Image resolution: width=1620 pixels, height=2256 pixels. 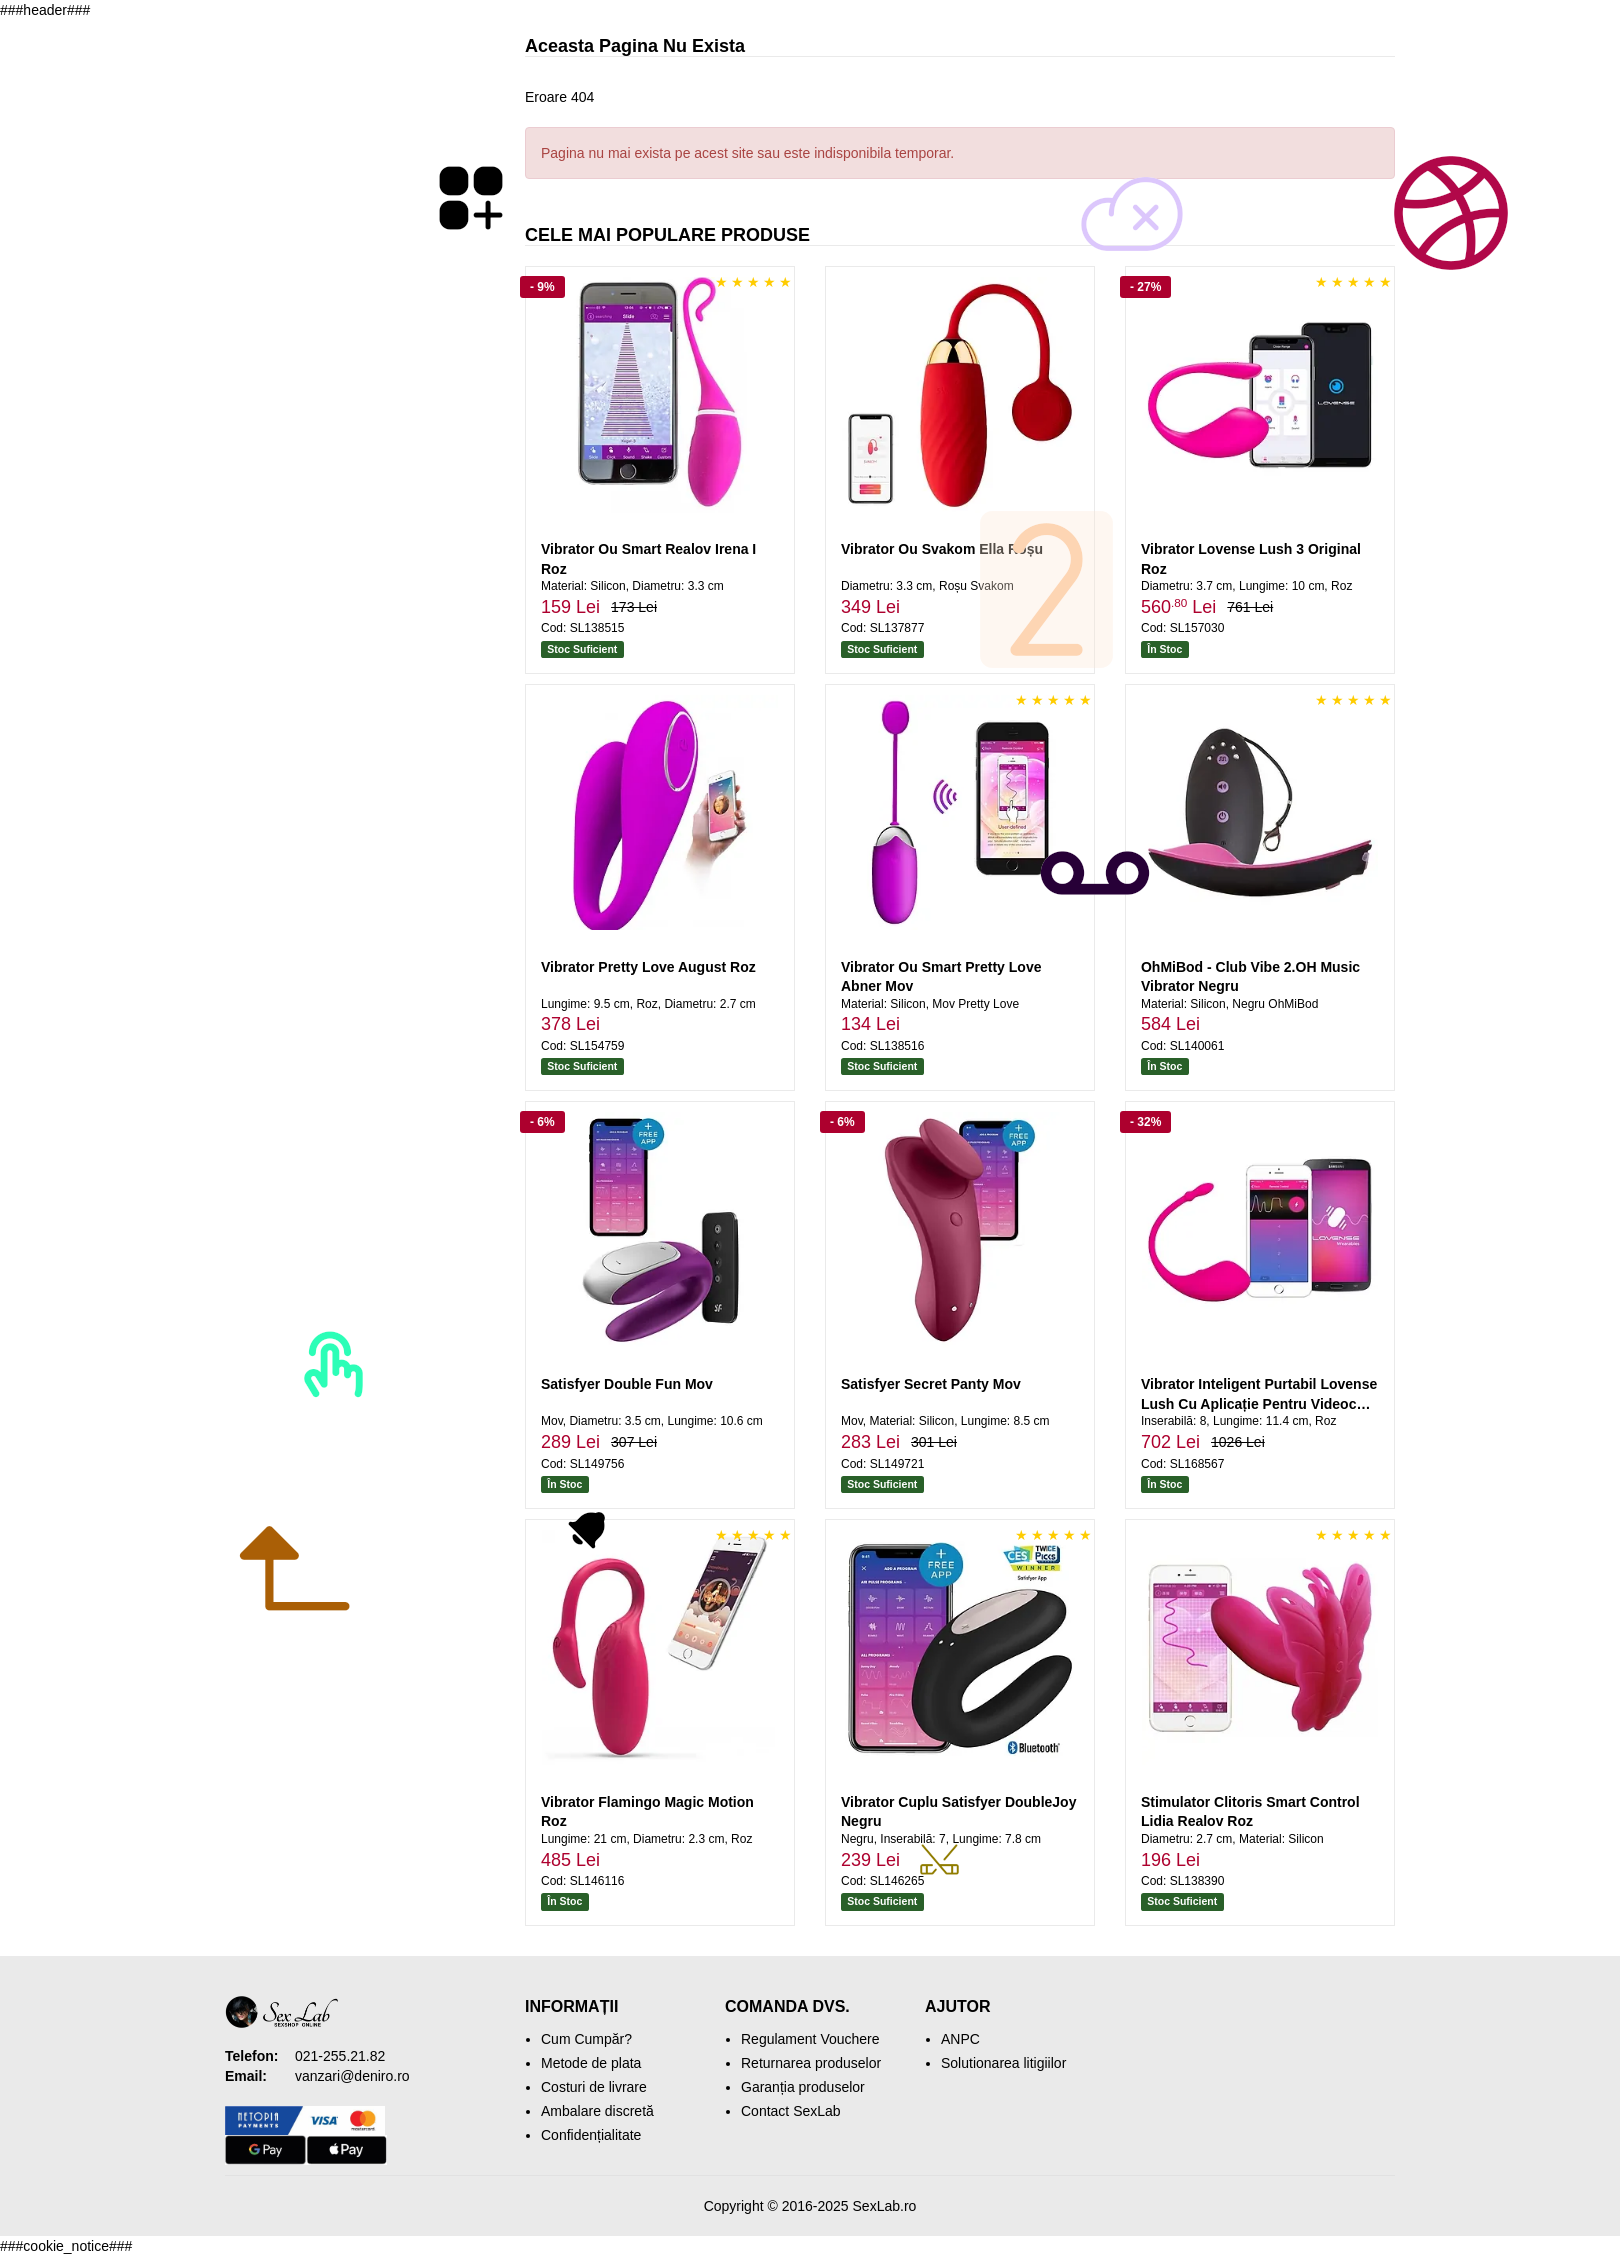 What do you see at coordinates (939, 1859) in the screenshot?
I see `view hockey scores or sports updates` at bounding box center [939, 1859].